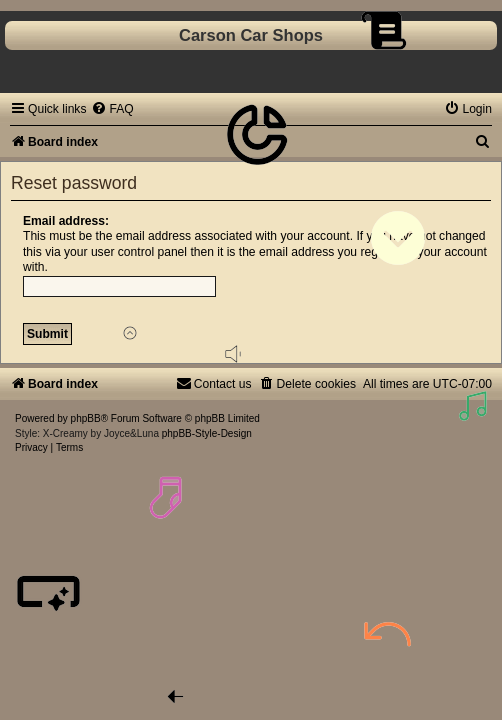 Image resolution: width=502 pixels, height=720 pixels. Describe the element at coordinates (167, 497) in the screenshot. I see `browse clothing or apparel items` at that location.